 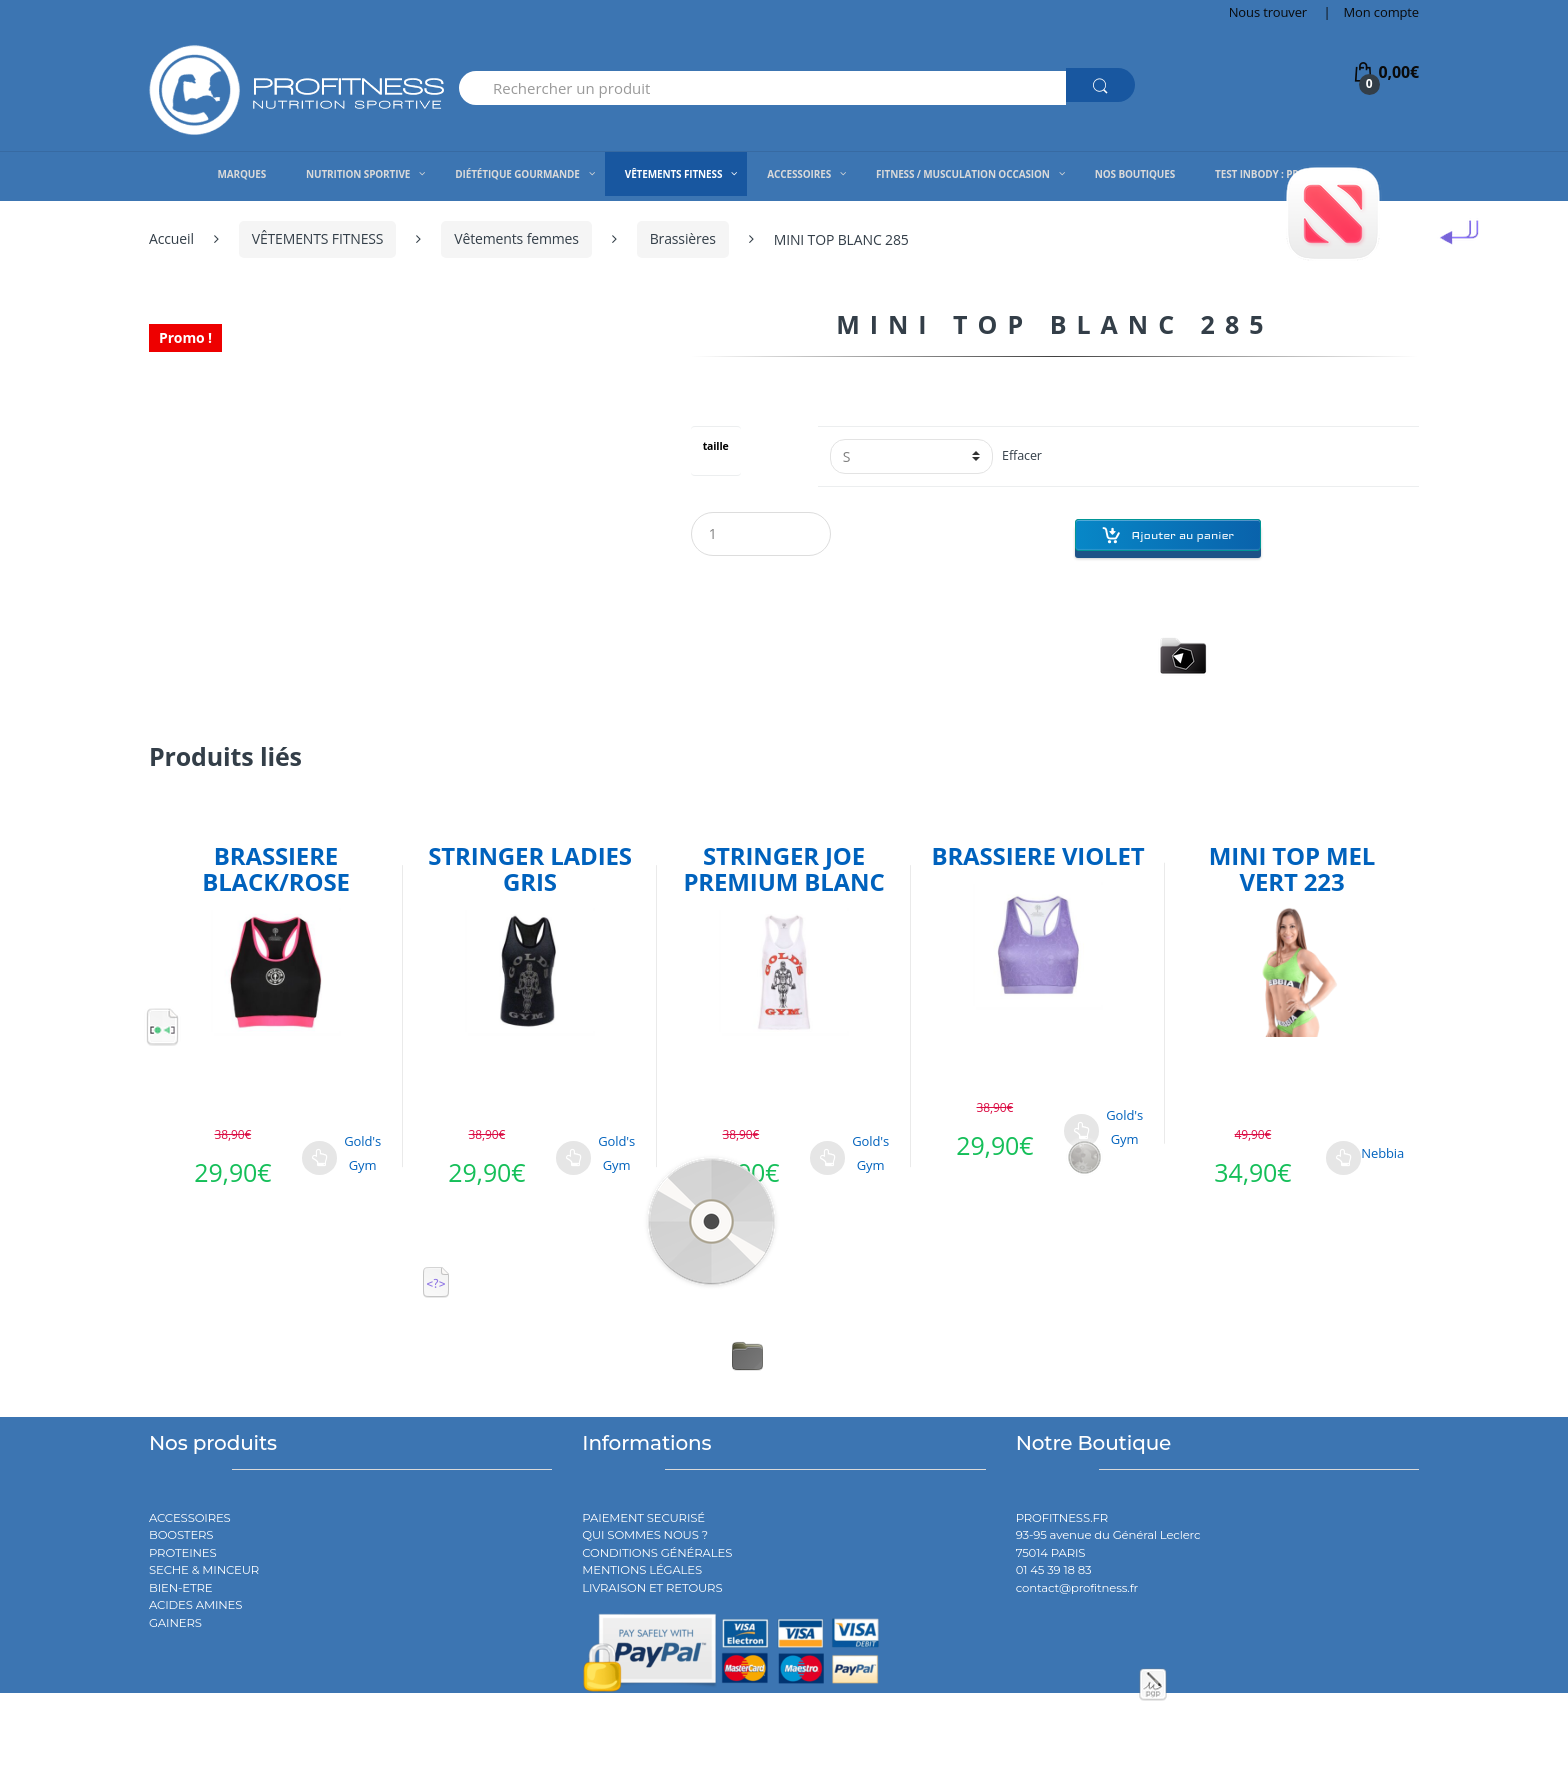 I want to click on a PGP signature file for verifying authenticity, so click(x=1153, y=1684).